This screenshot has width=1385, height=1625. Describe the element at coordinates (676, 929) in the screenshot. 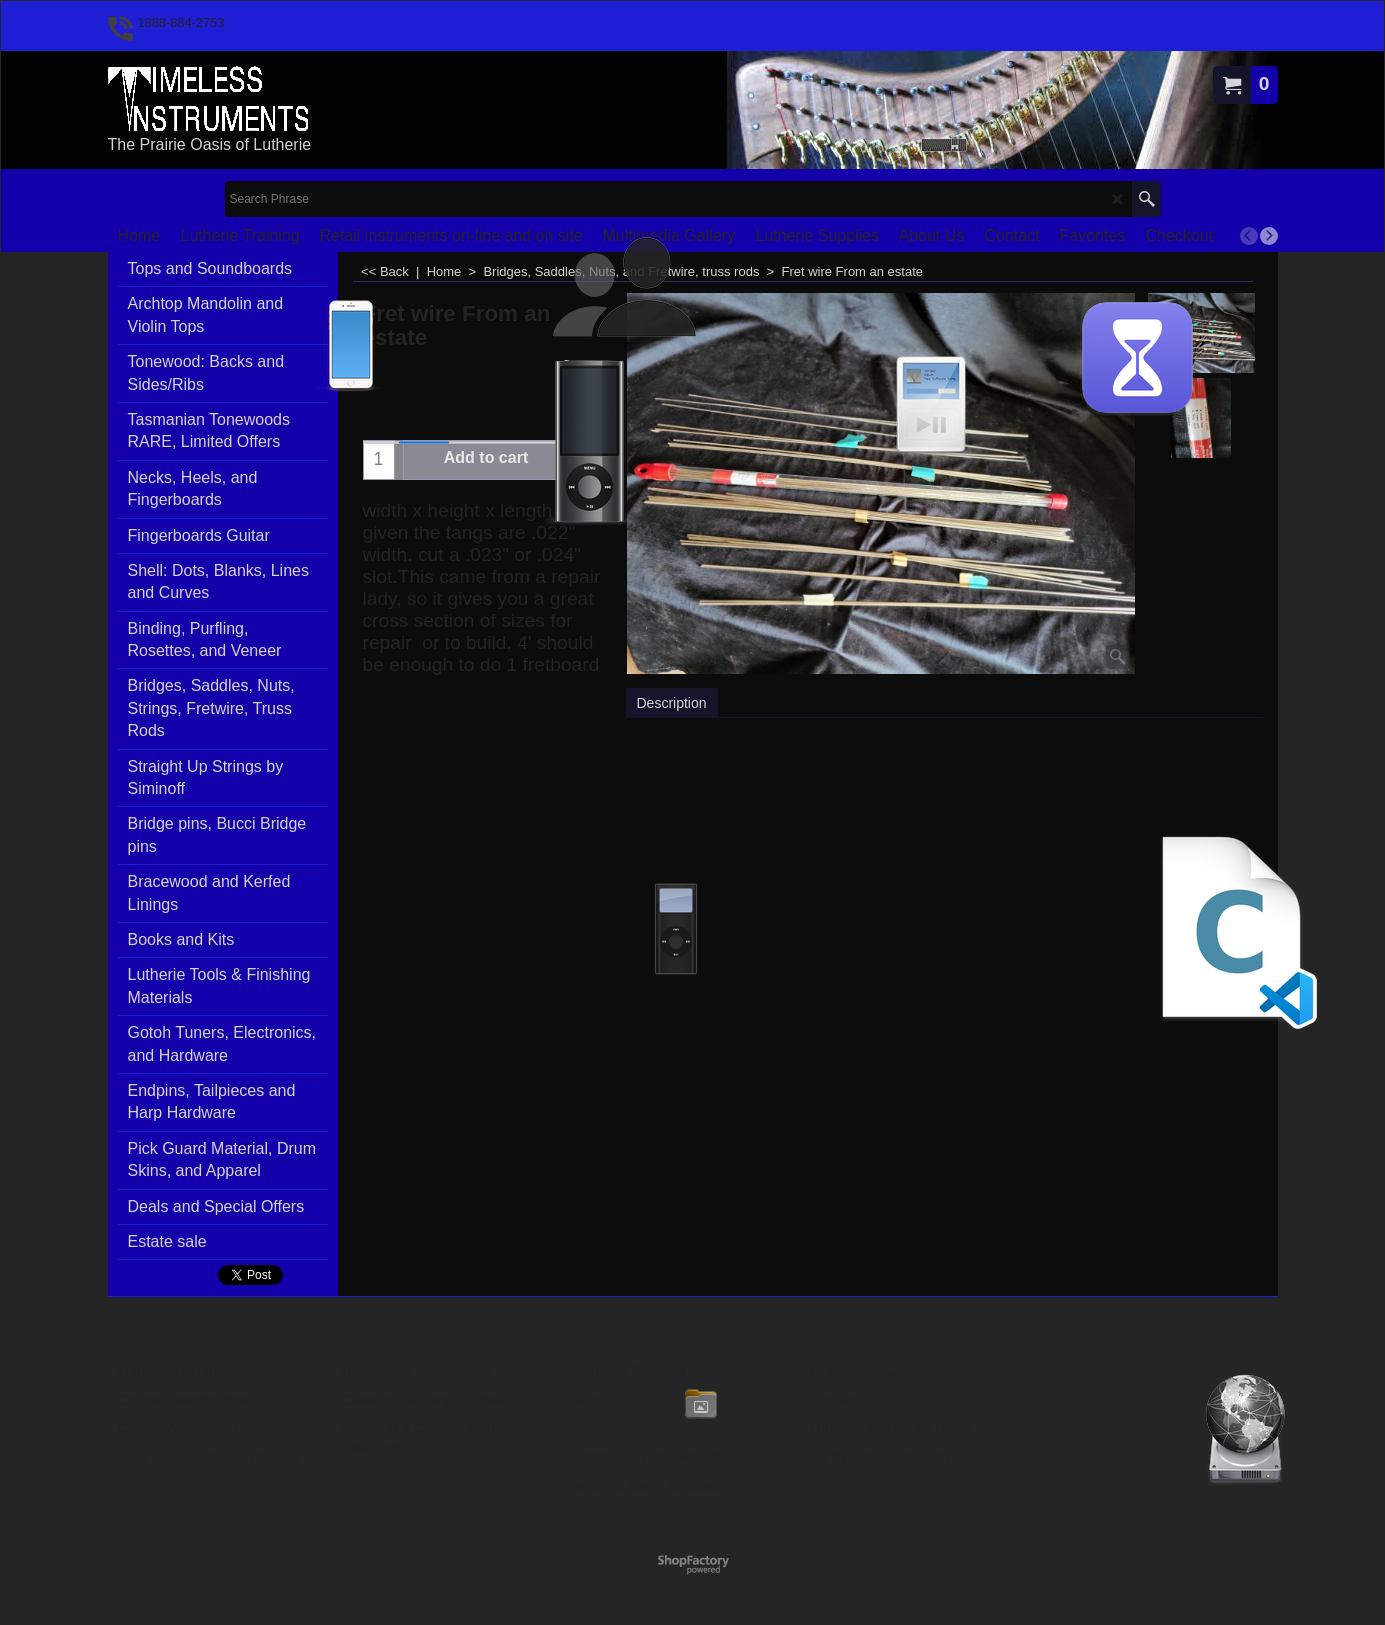

I see `iPod nano device connected` at that location.